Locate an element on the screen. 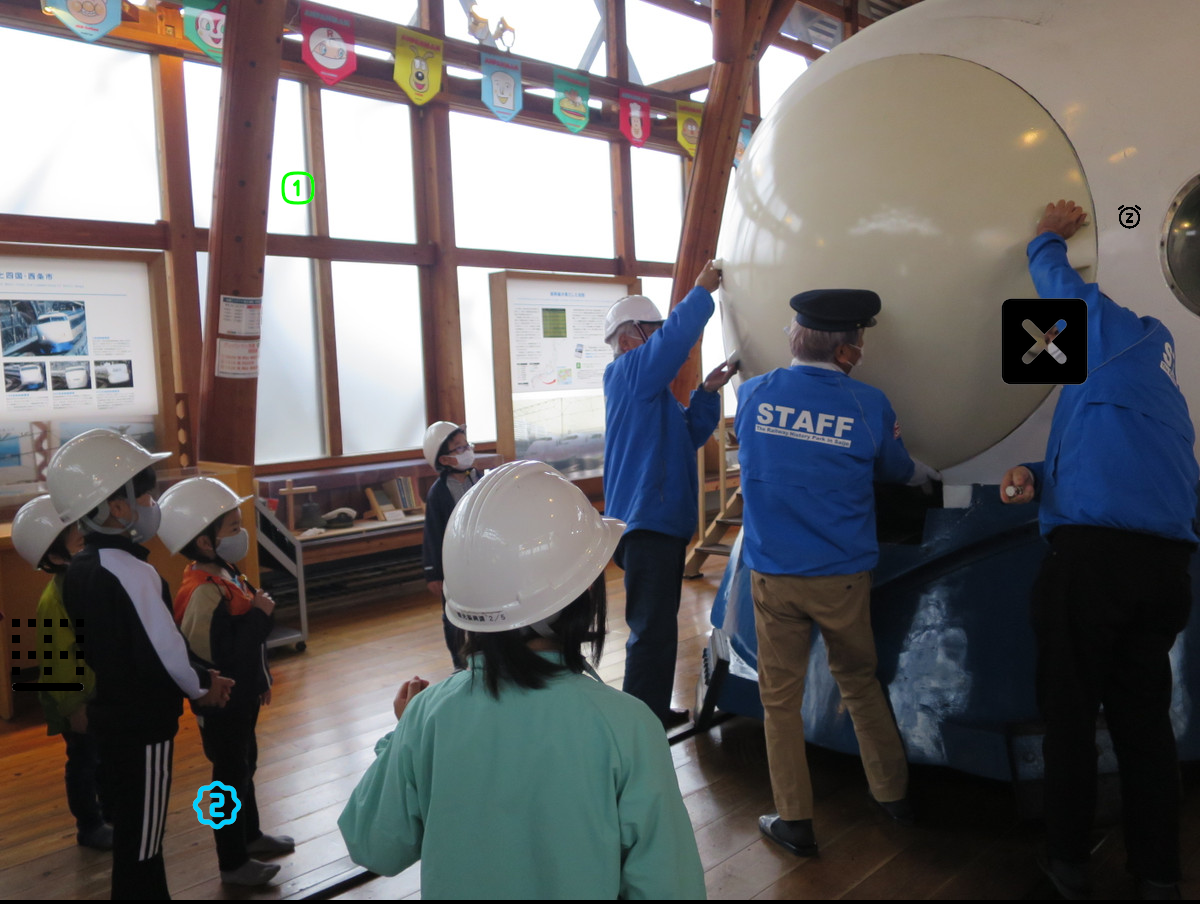 The height and width of the screenshot is (904, 1200). snooze an alarm or reminder is located at coordinates (1129, 216).